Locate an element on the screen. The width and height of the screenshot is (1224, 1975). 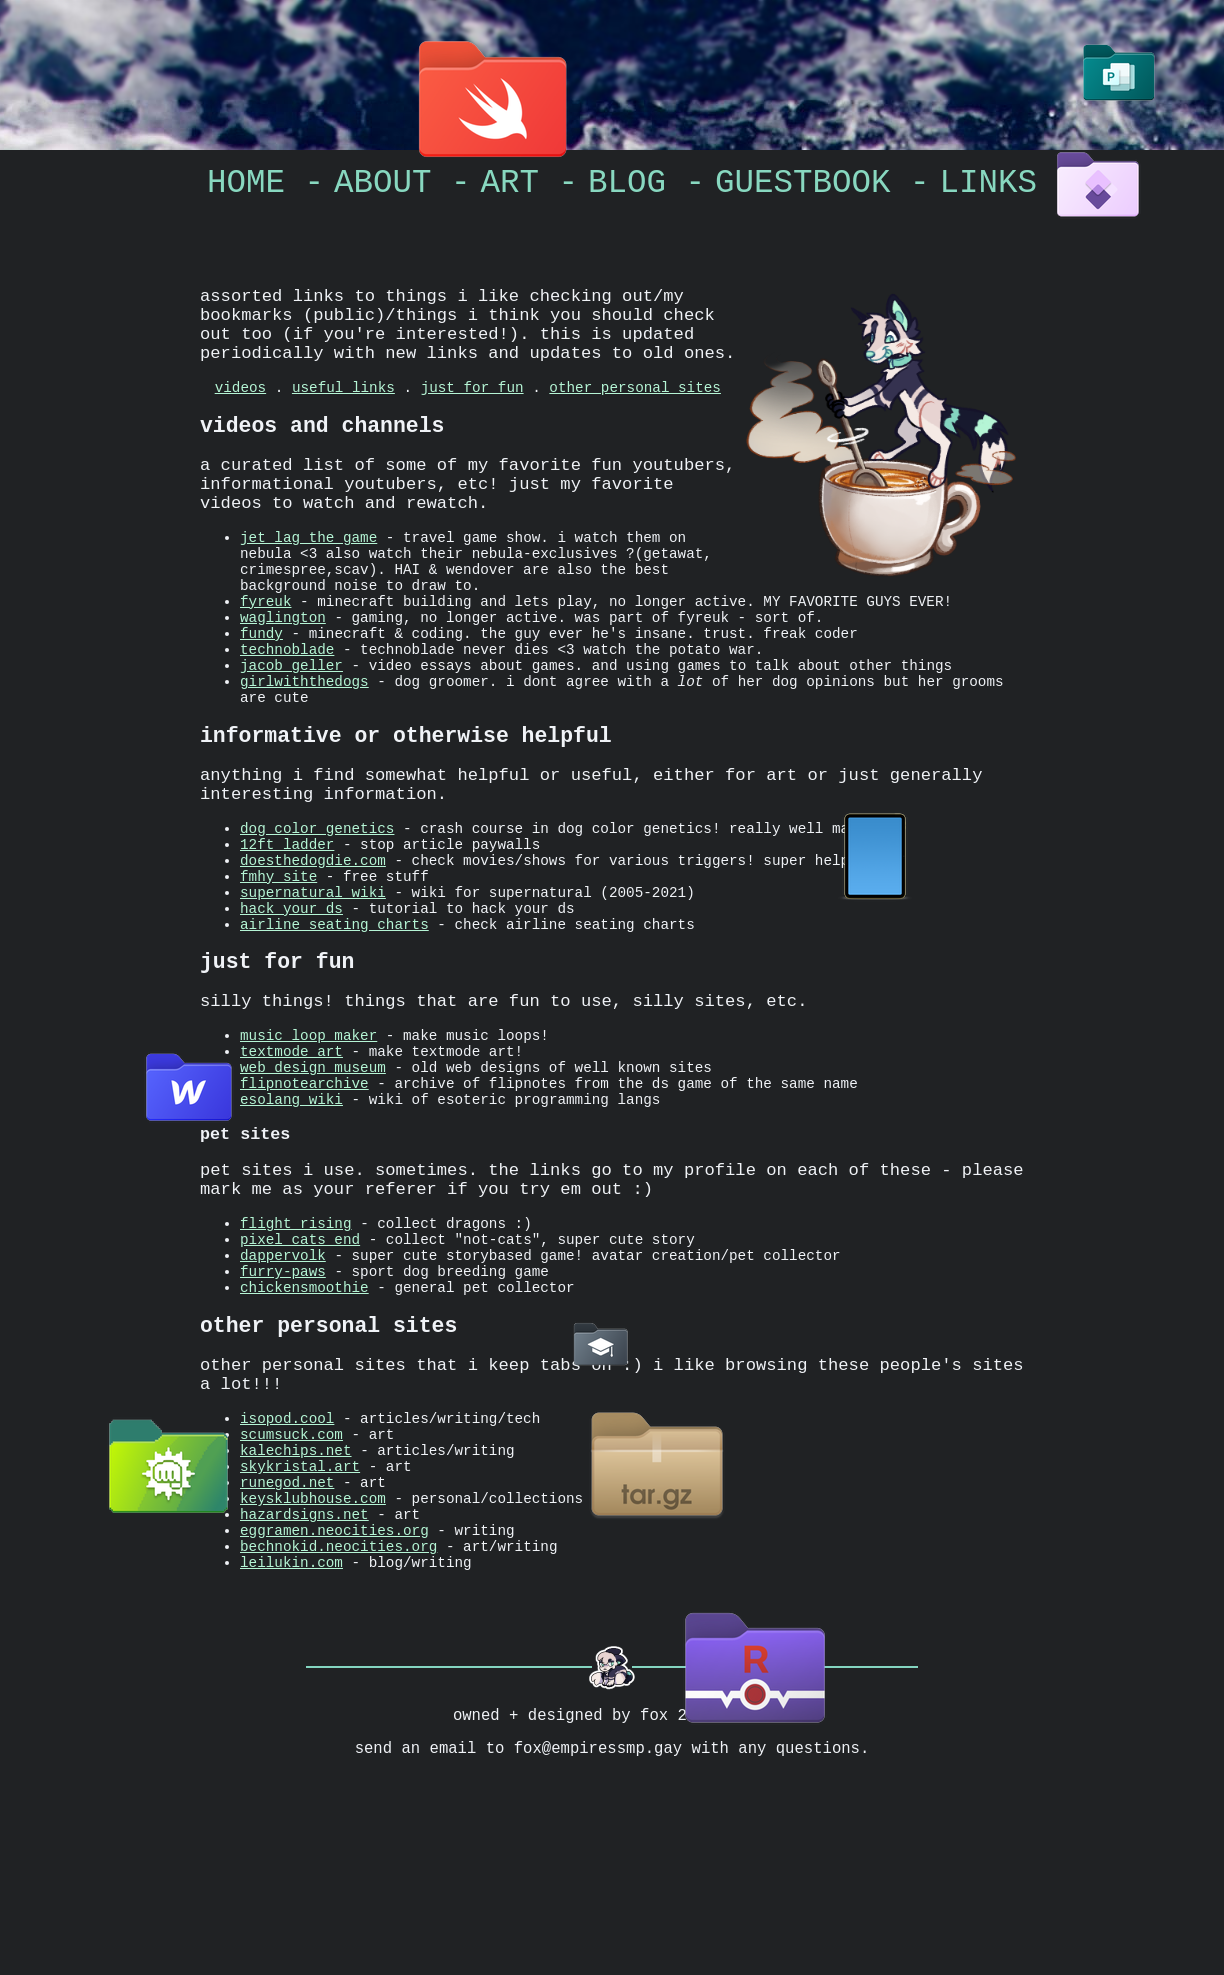
iPad device icon is located at coordinates (875, 857).